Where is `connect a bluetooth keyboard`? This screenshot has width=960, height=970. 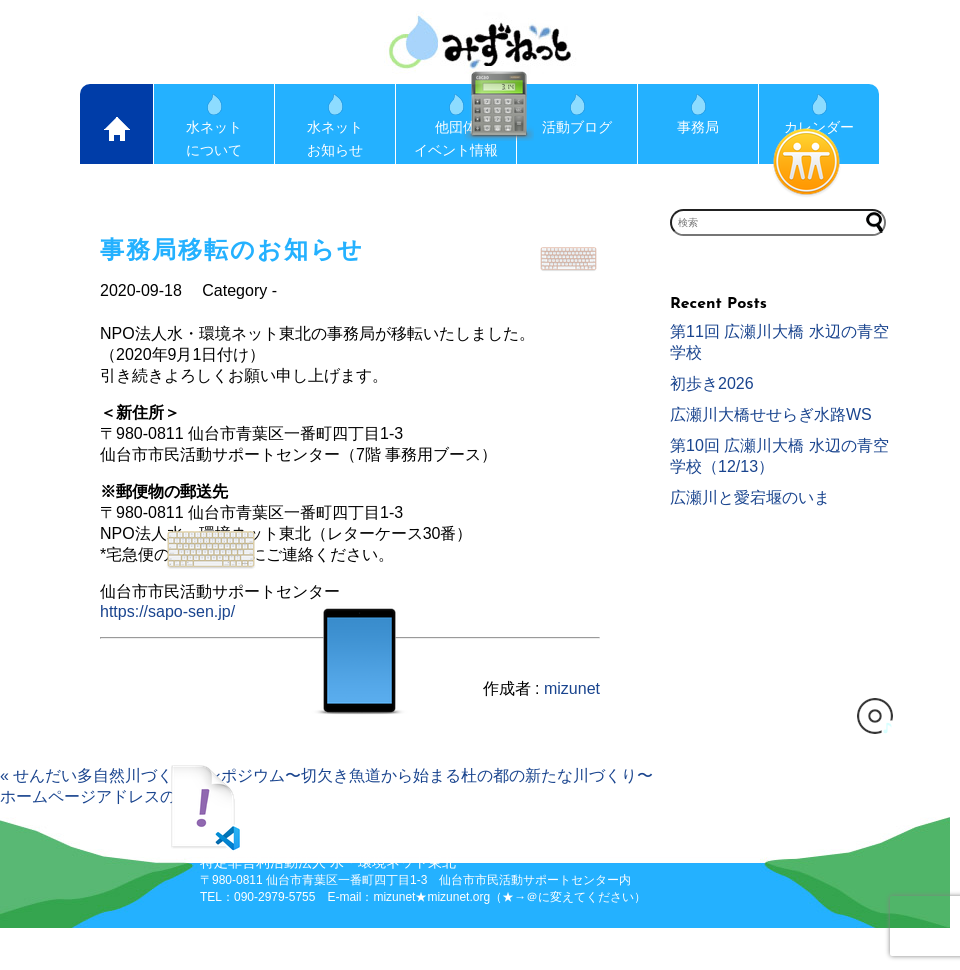
connect a bluetooth keyboard is located at coordinates (211, 549).